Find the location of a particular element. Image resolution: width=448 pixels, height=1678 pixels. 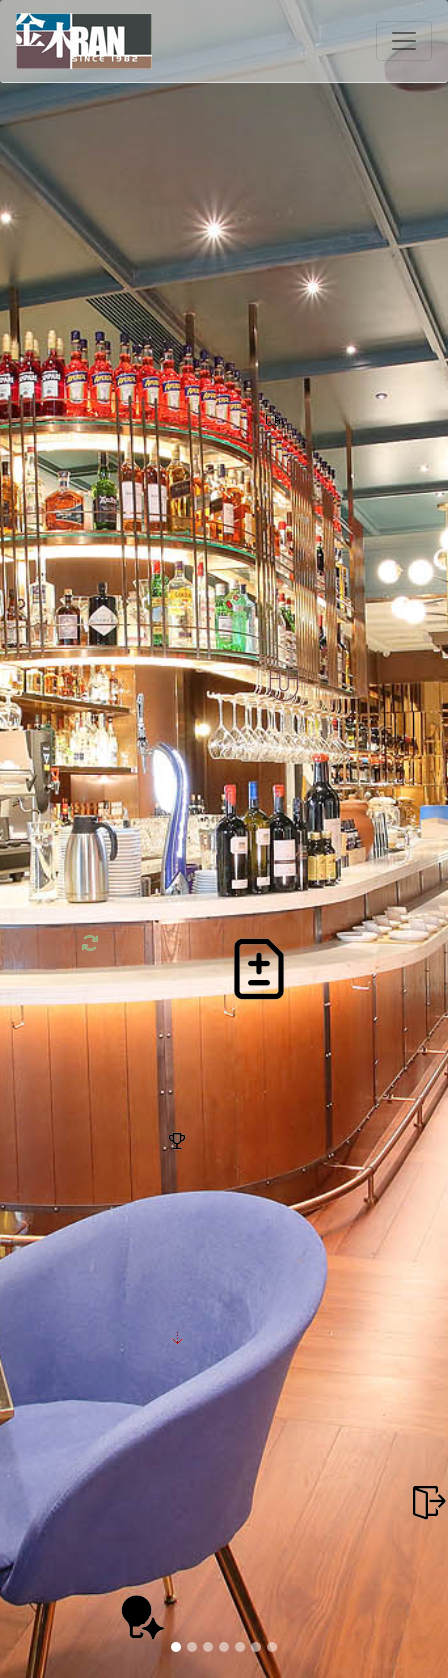

refresh or reload content is located at coordinates (90, 943).